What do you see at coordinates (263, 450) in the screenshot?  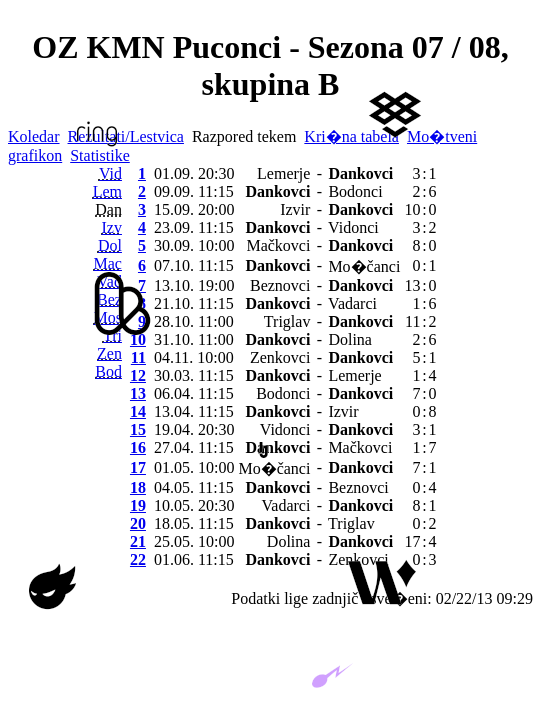 I see `open ImageJ image processing application` at bounding box center [263, 450].